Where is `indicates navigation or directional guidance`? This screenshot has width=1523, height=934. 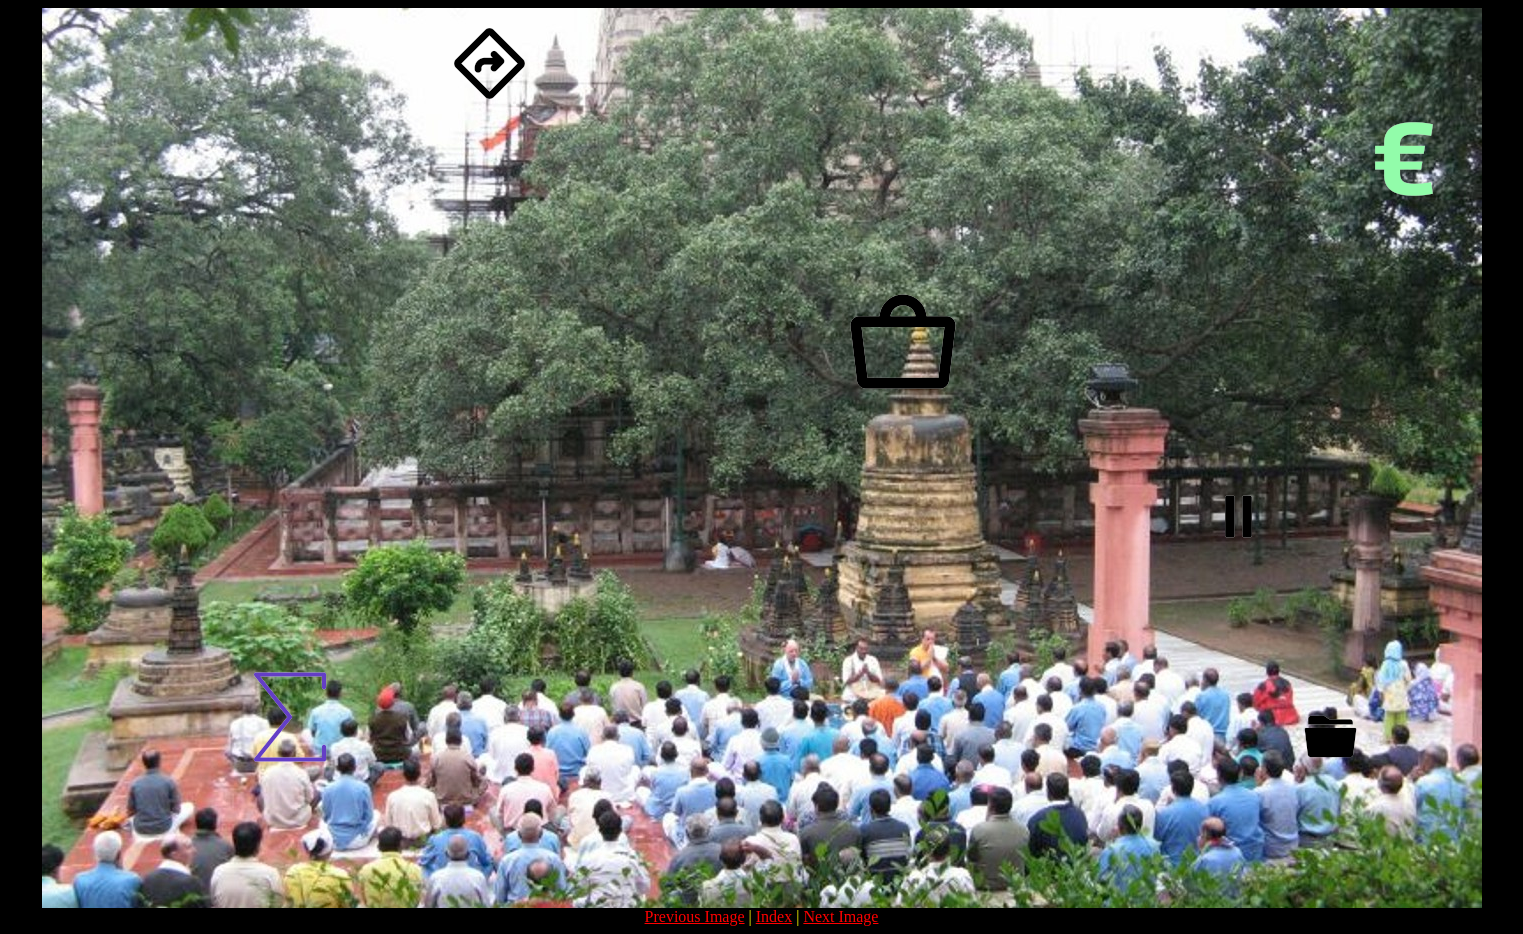
indicates navigation or directional guidance is located at coordinates (489, 63).